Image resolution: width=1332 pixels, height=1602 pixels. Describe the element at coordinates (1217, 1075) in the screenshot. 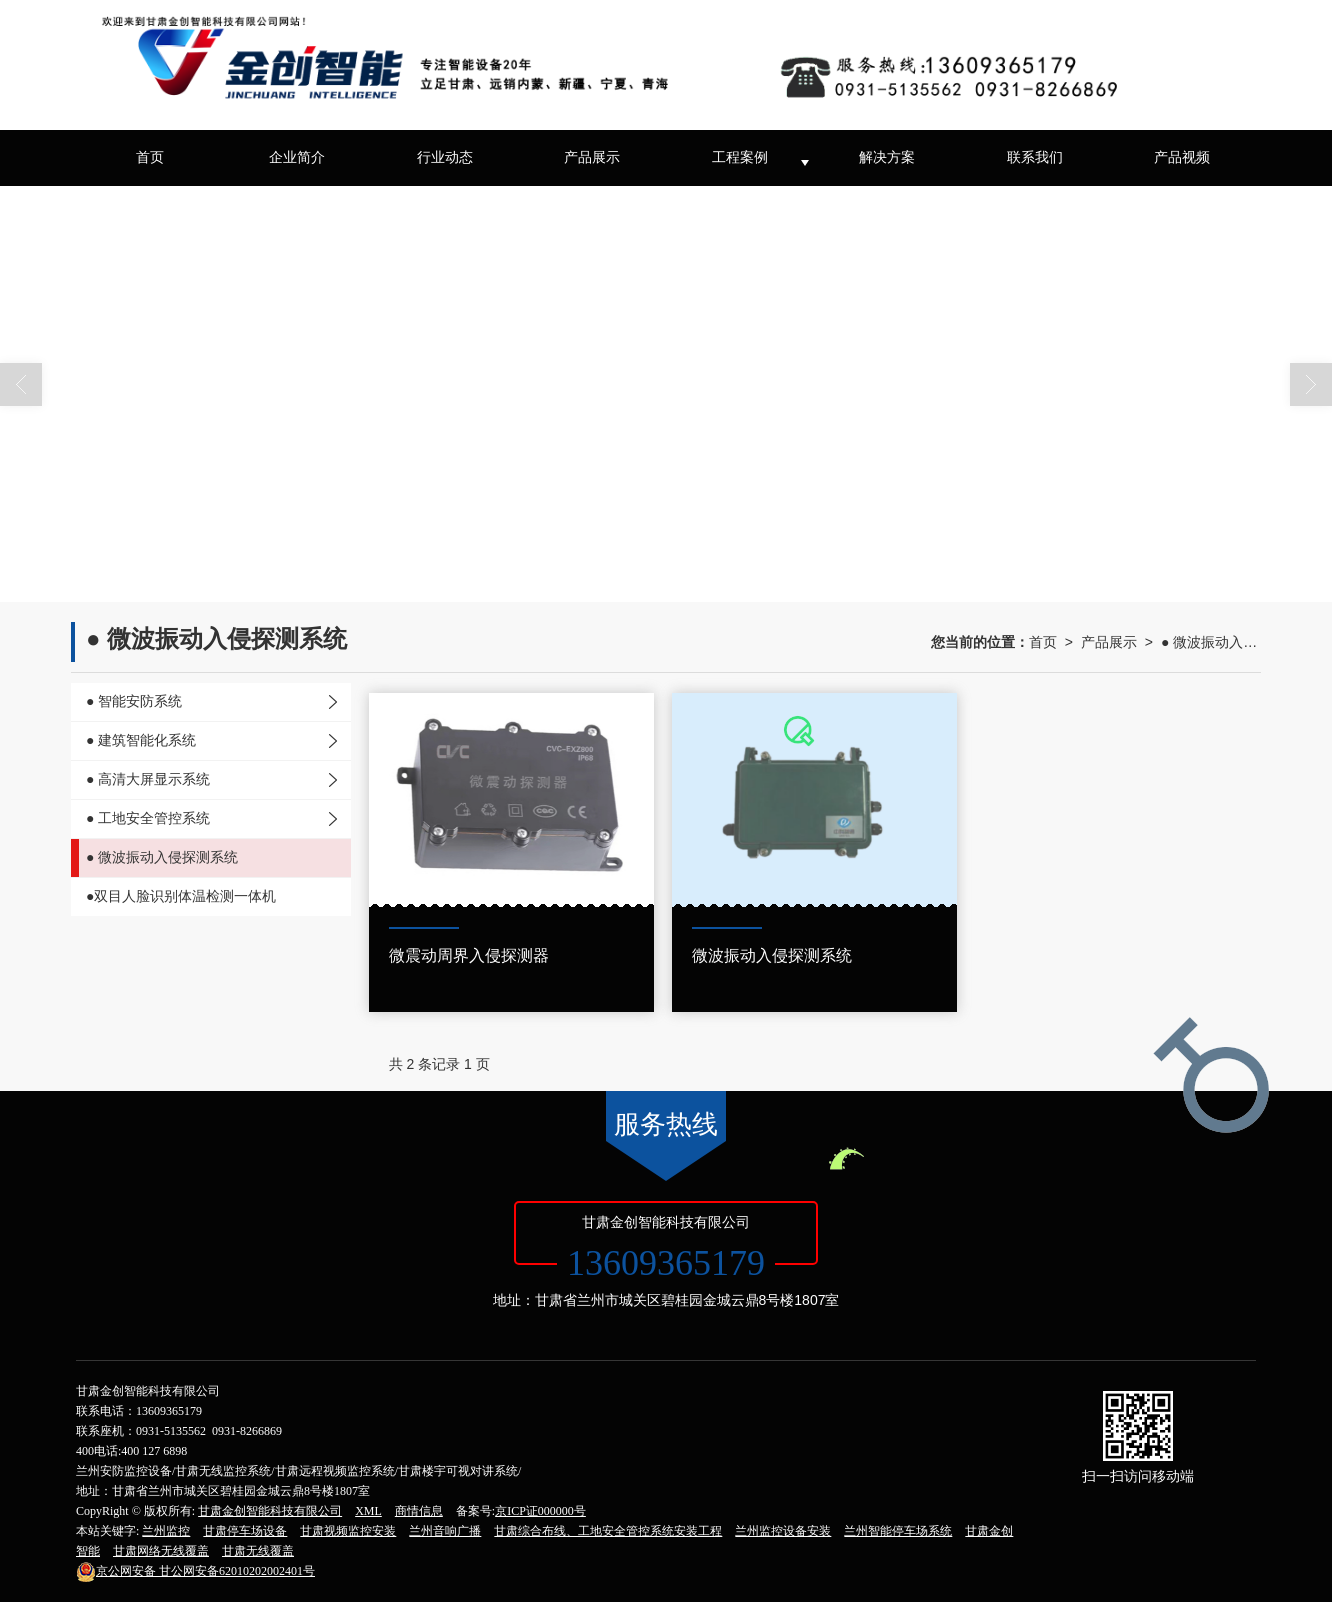

I see `indicates transgender or travesti gender identity` at that location.